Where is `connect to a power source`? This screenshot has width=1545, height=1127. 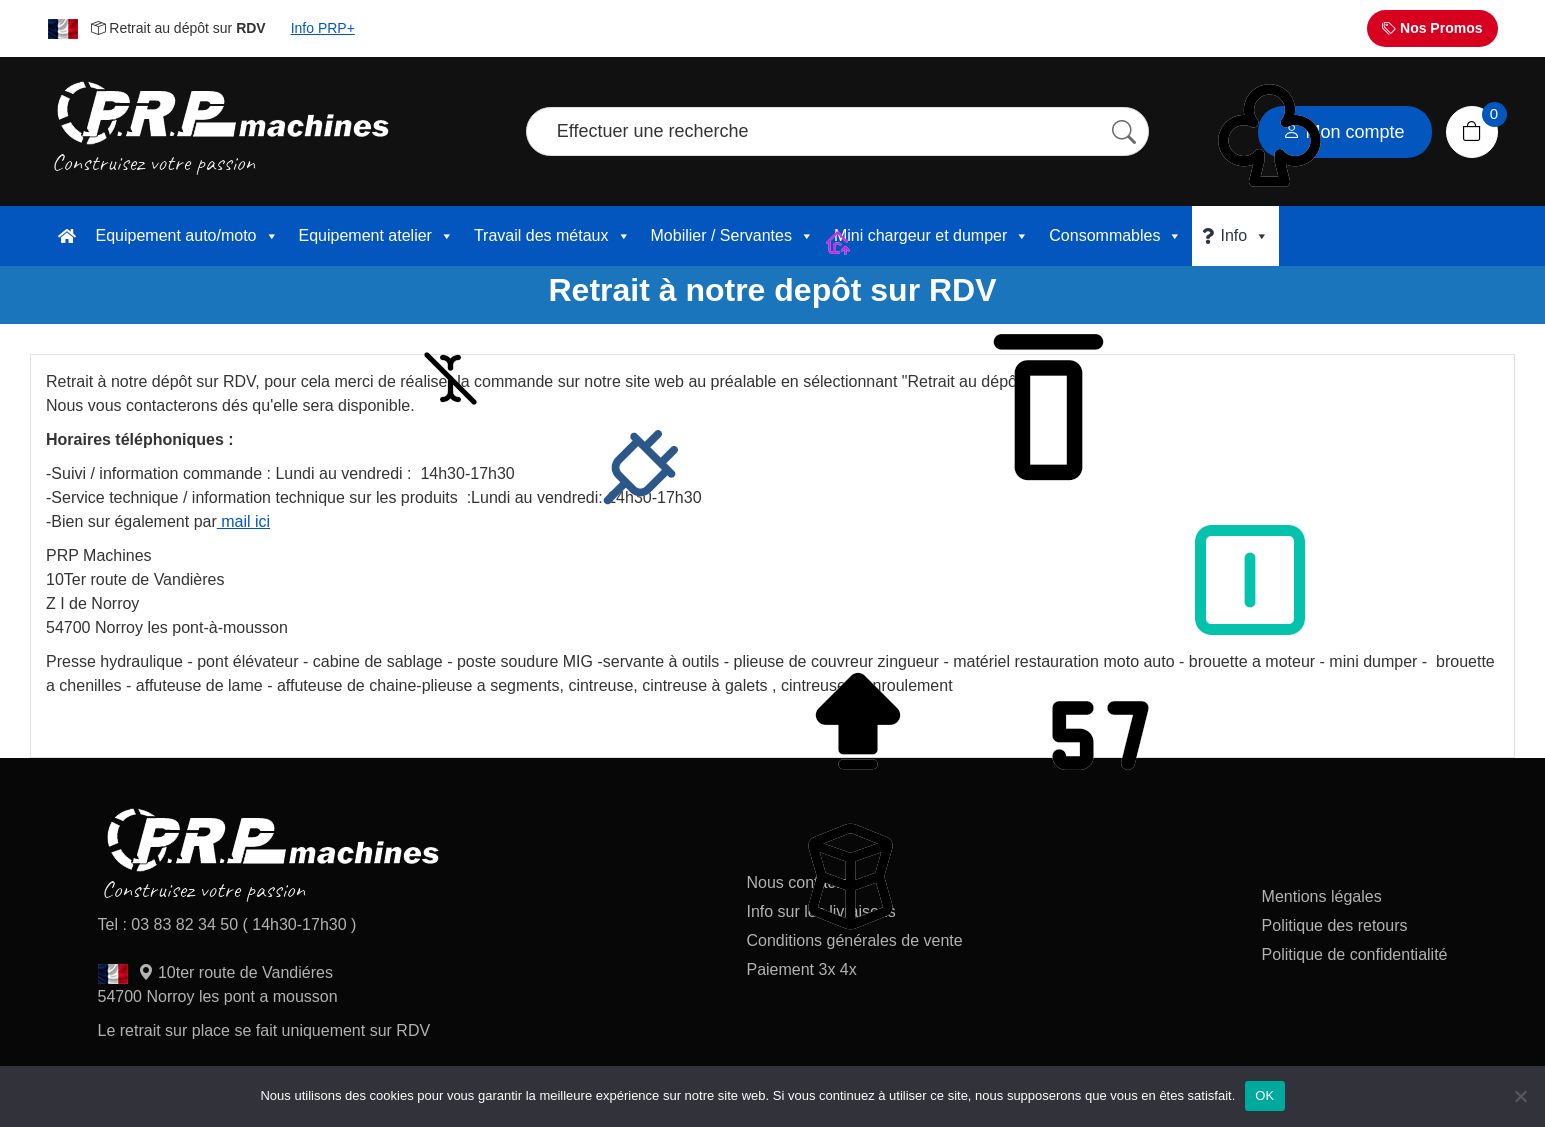 connect to a power source is located at coordinates (639, 468).